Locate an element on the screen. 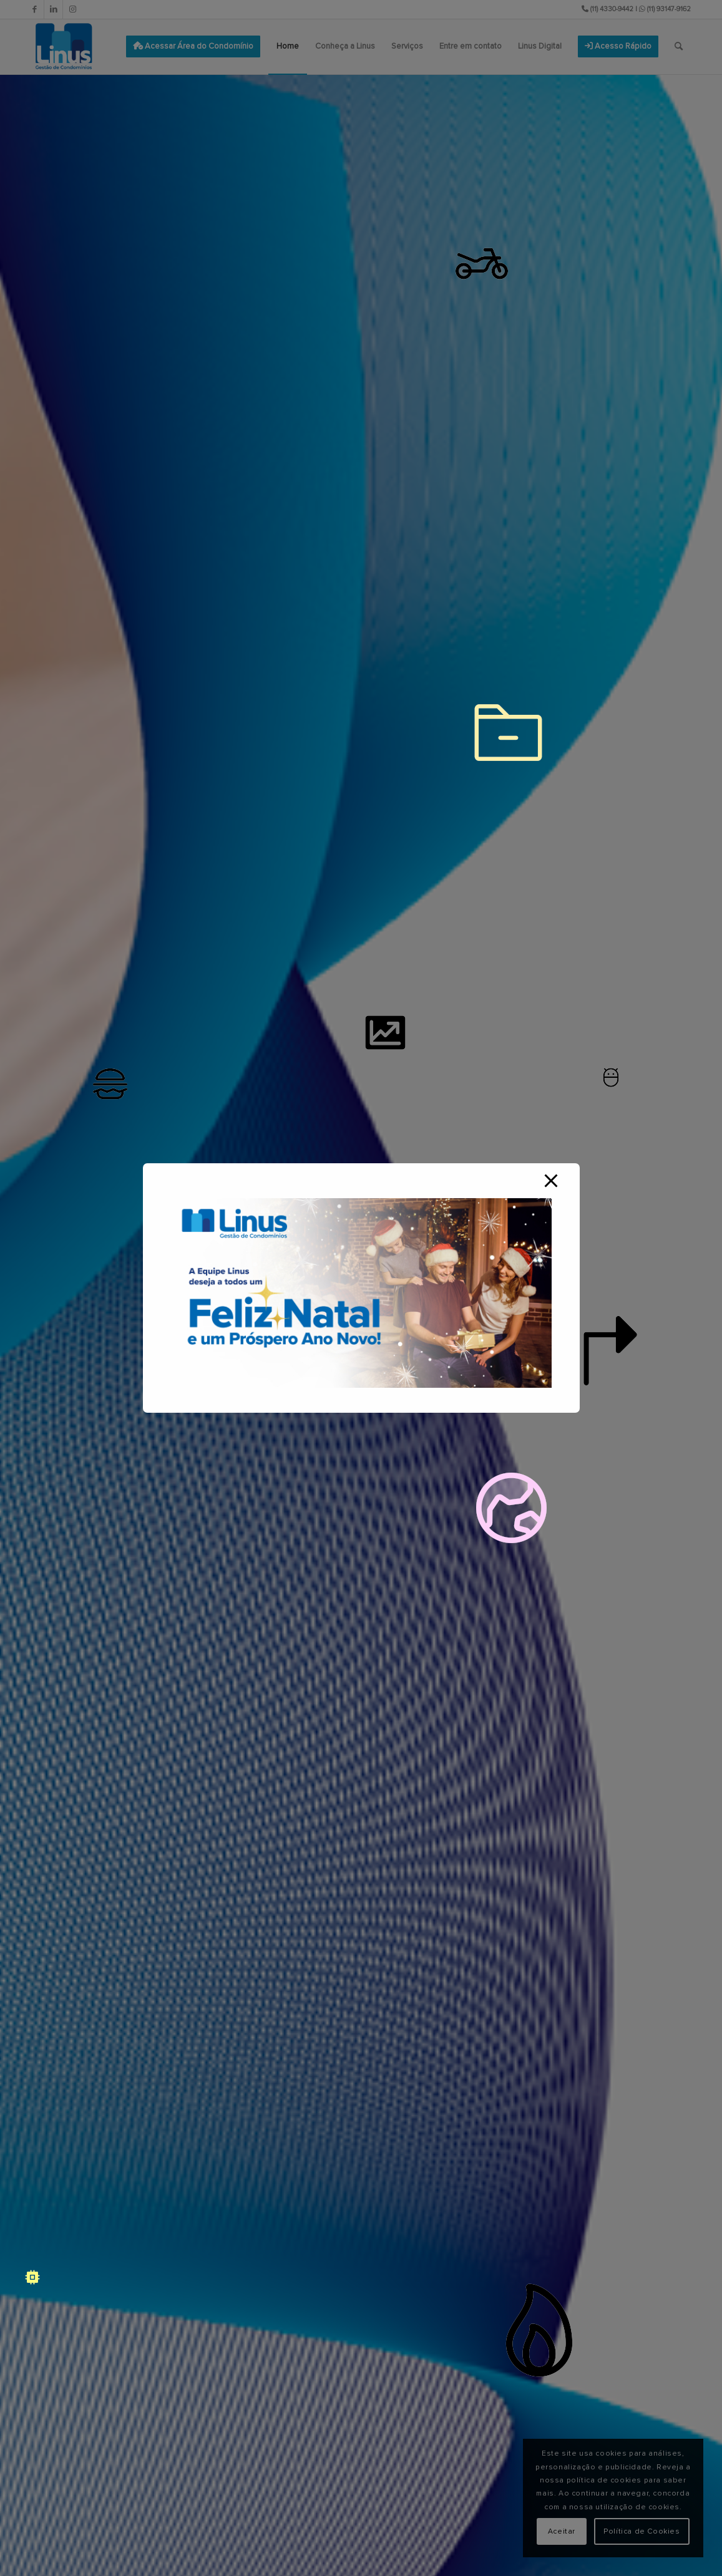 The width and height of the screenshot is (722, 2576). remove a folder is located at coordinates (508, 732).